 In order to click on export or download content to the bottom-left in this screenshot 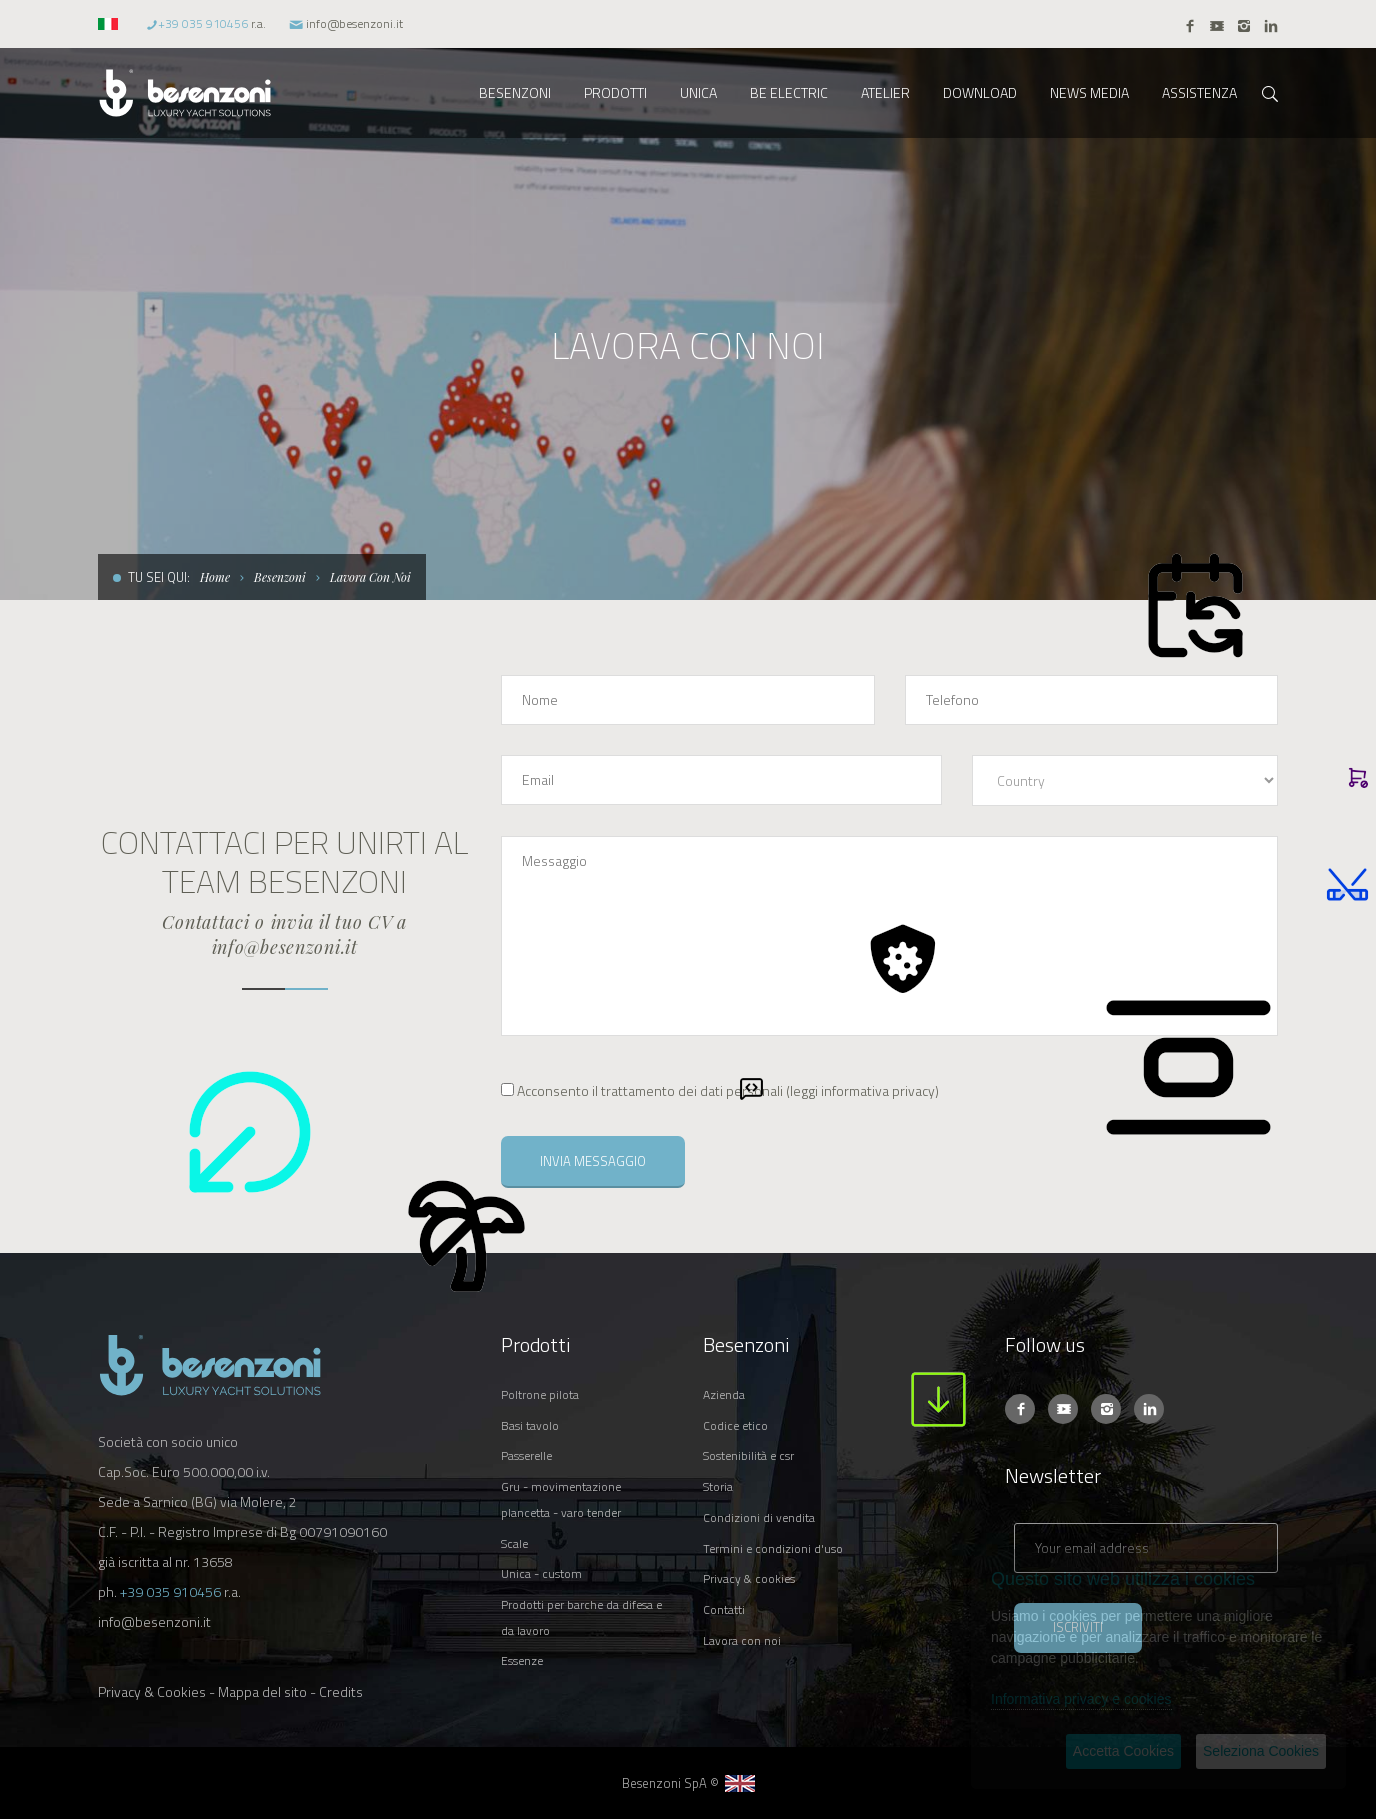, I will do `click(250, 1132)`.